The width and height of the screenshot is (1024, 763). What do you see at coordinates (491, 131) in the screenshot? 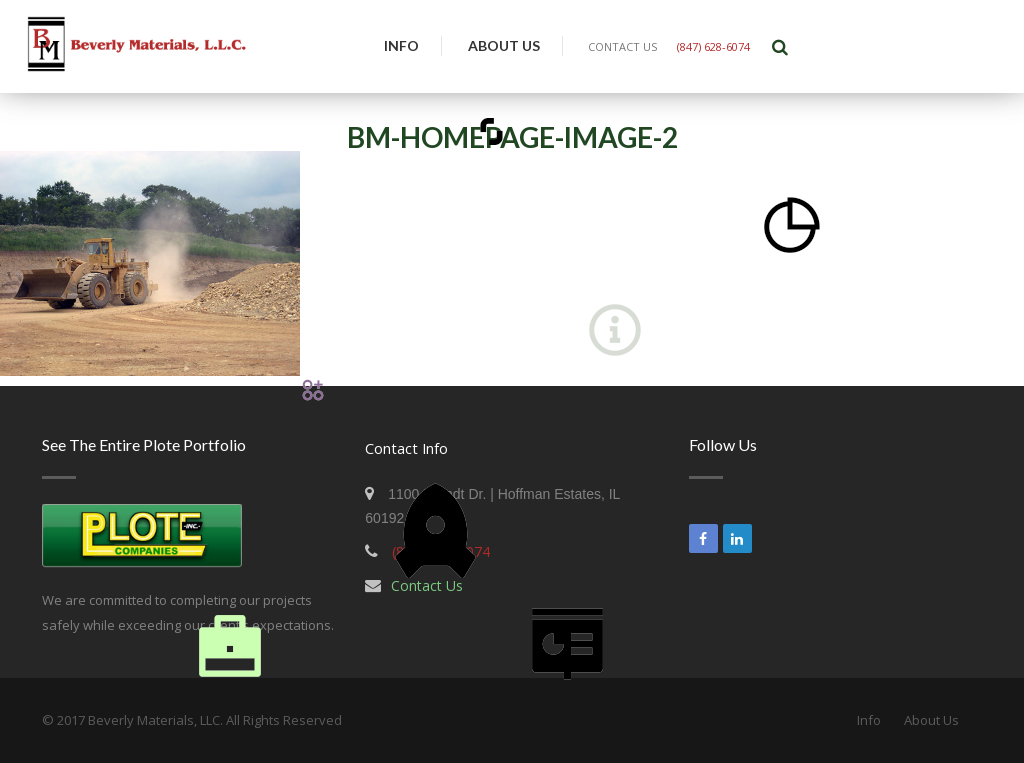
I see `shutterstock logo` at bounding box center [491, 131].